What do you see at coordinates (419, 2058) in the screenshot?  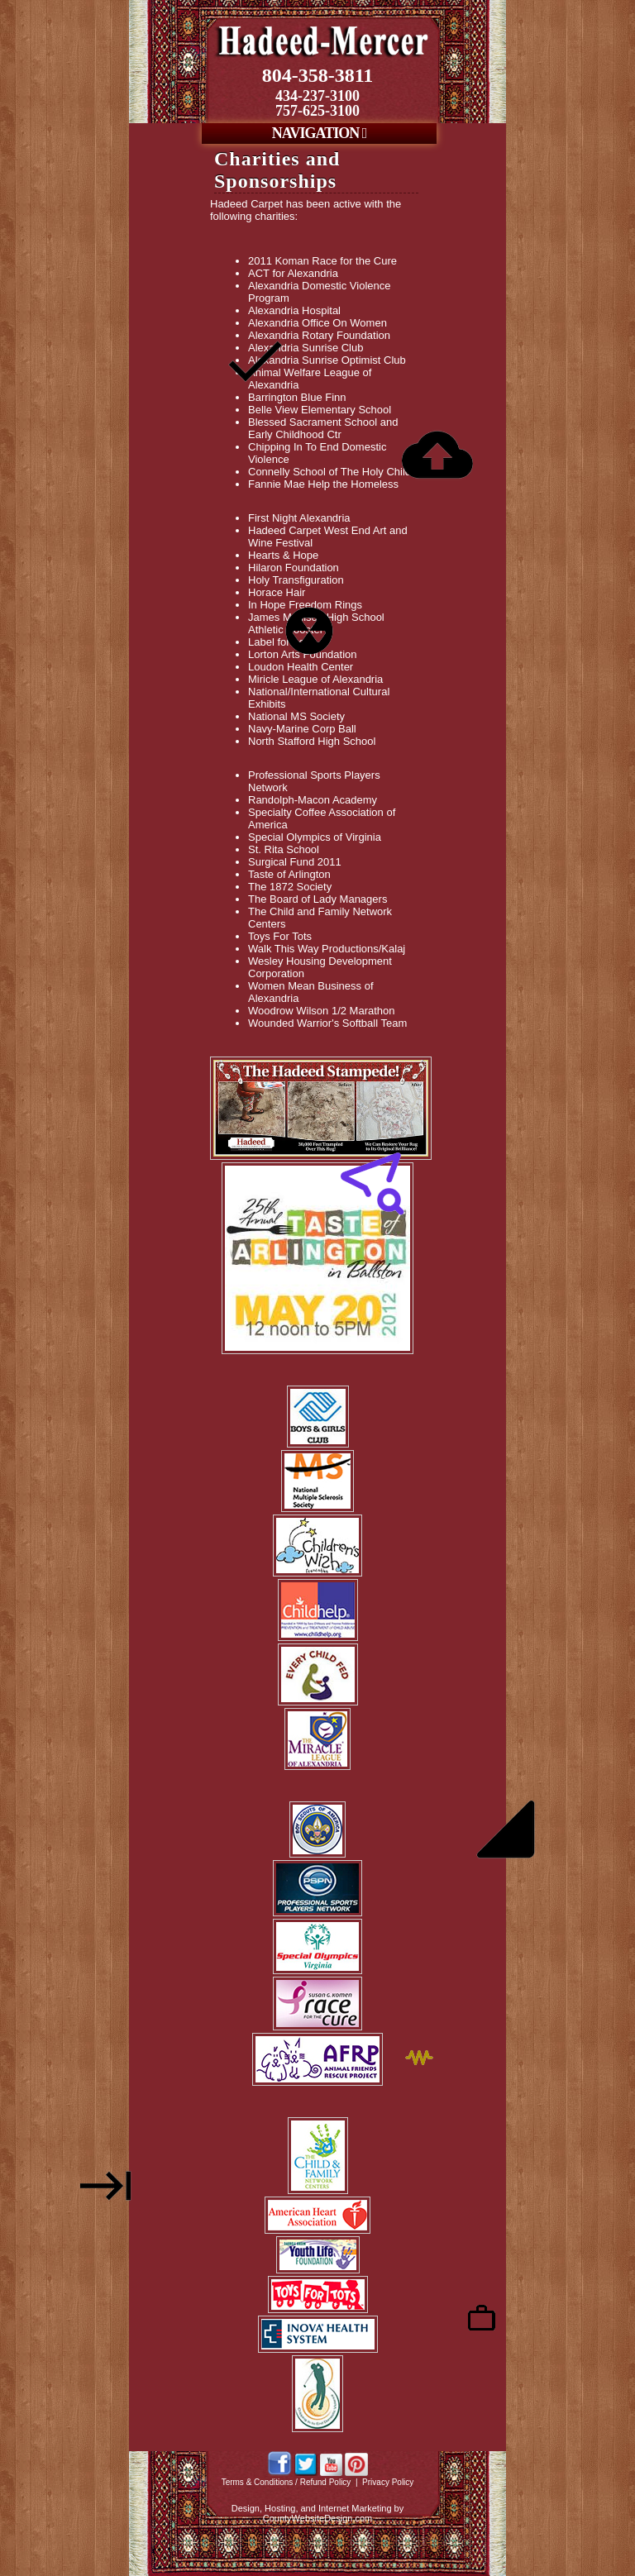 I see `view circuit or resistor component details` at bounding box center [419, 2058].